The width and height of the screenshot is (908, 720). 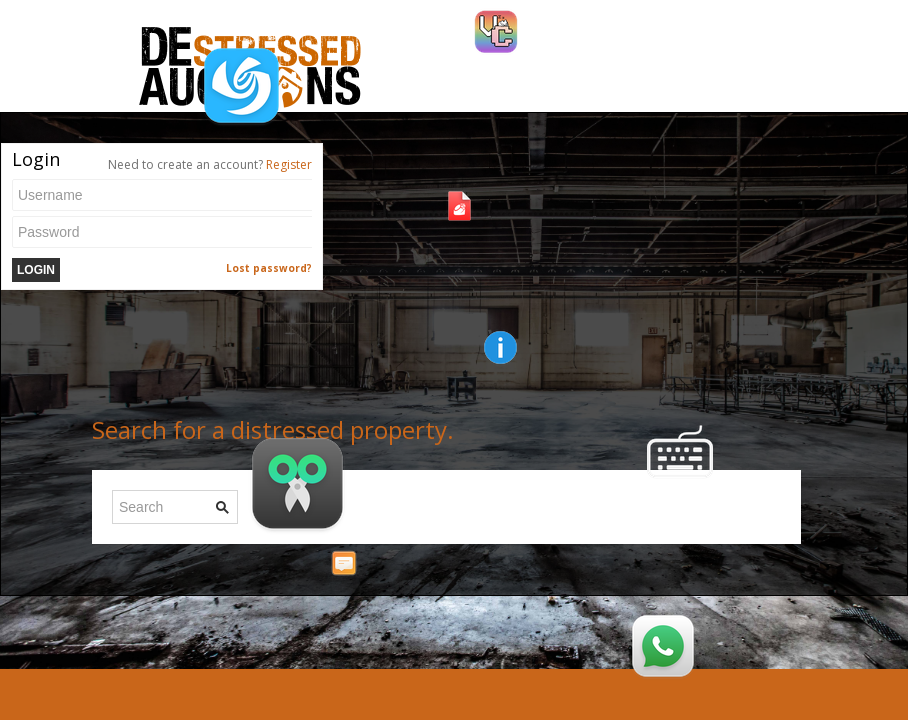 I want to click on switch keyboard layout or language, so click(x=680, y=452).